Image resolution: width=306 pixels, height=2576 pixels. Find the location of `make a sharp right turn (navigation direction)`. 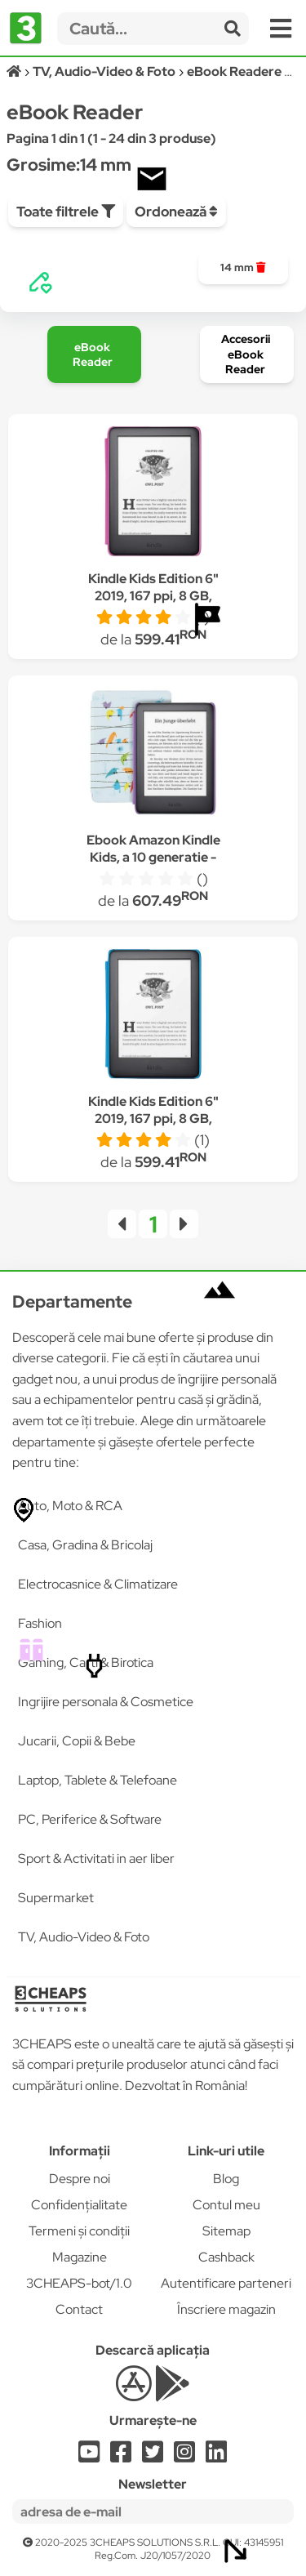

make a sharp right turn (navigation direction) is located at coordinates (234, 2551).